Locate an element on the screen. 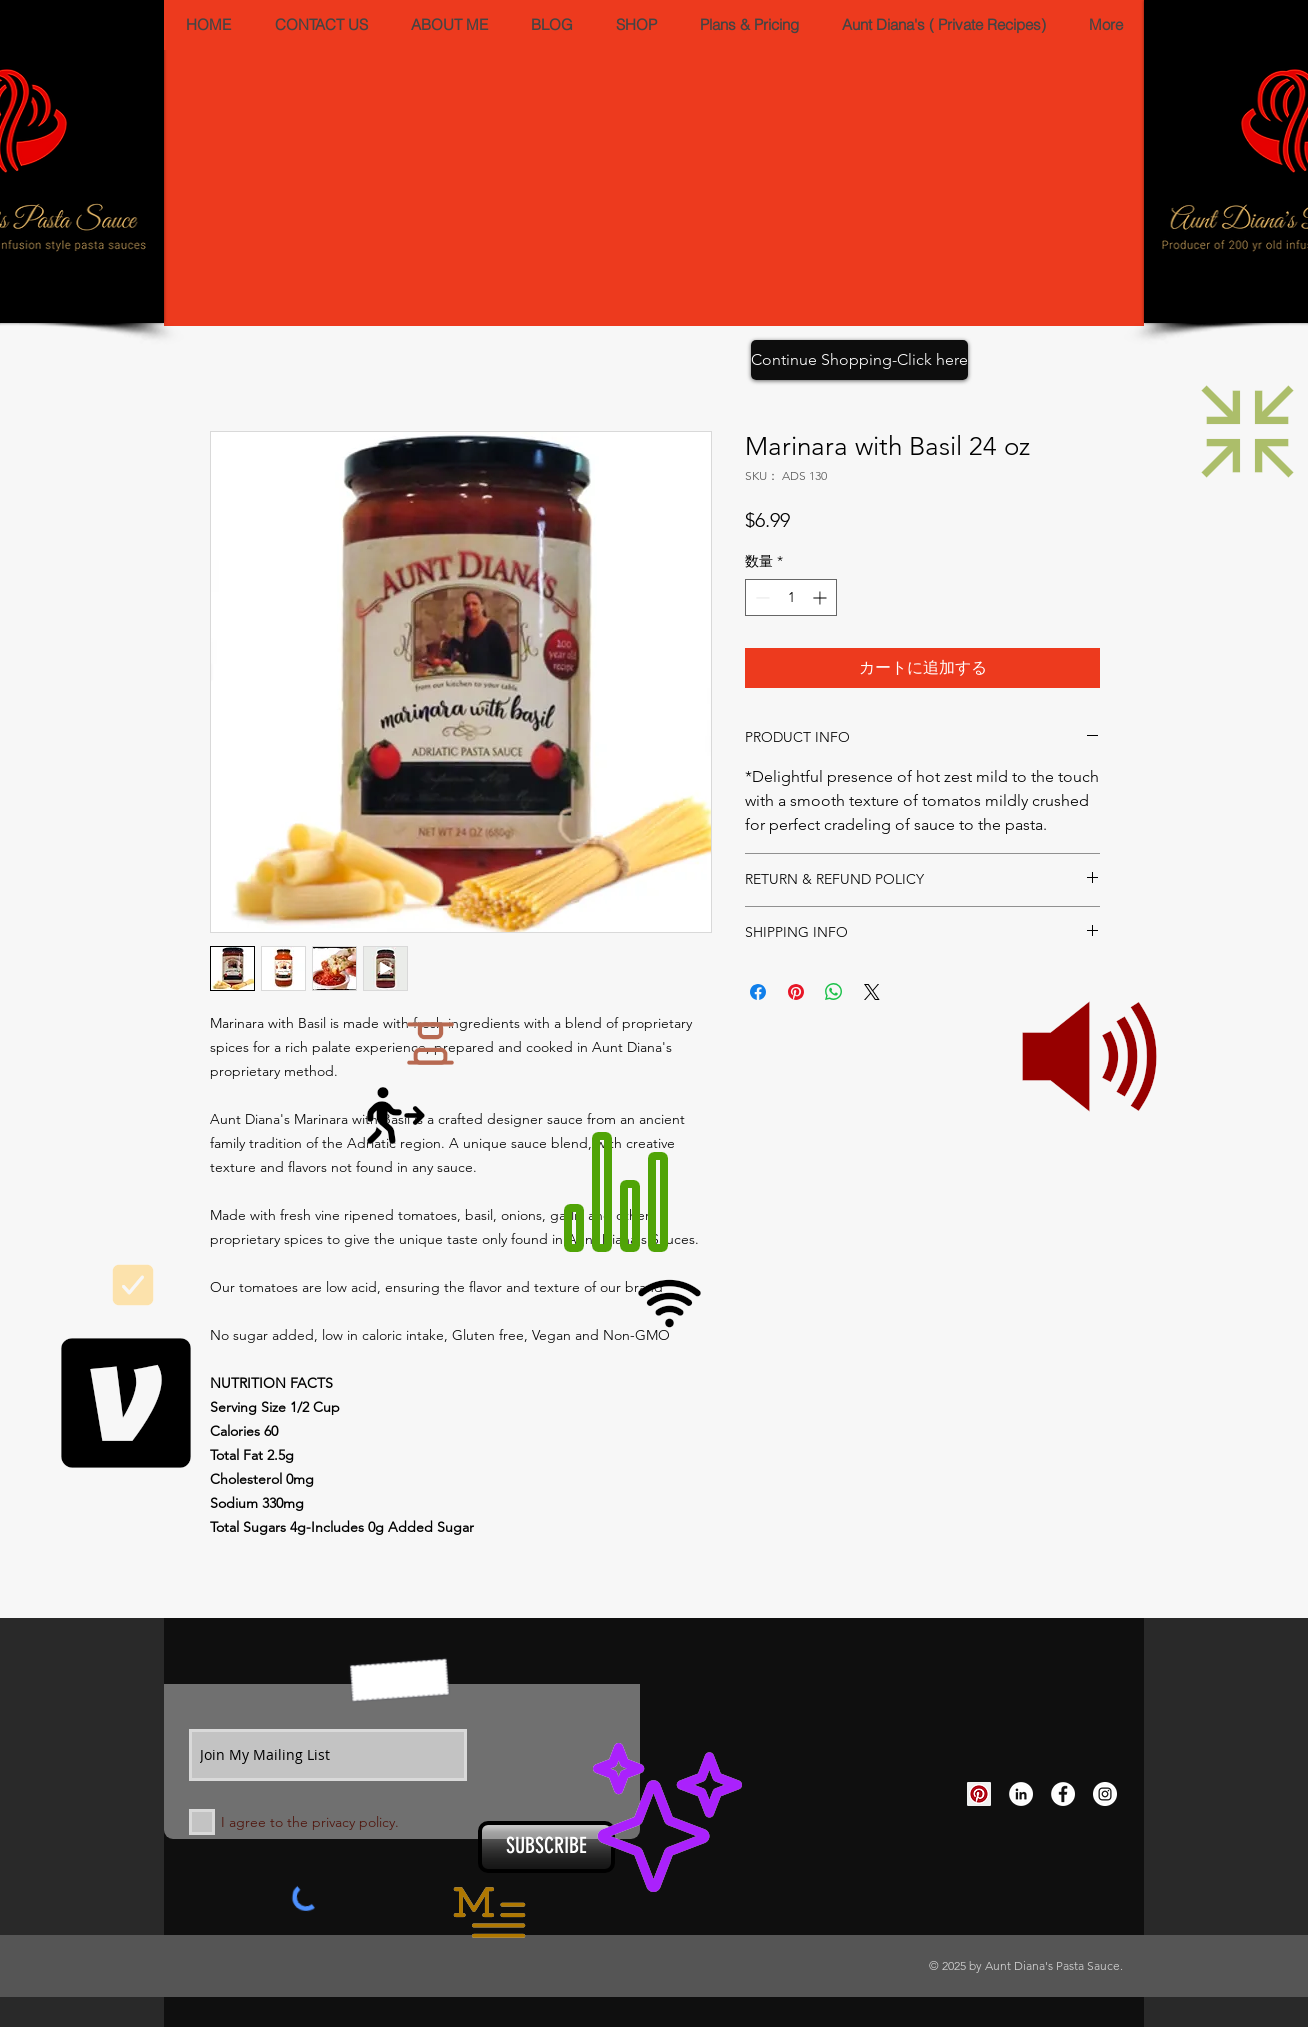 This screenshot has width=1308, height=2027. indicates strong wifi signal strength is located at coordinates (669, 1302).